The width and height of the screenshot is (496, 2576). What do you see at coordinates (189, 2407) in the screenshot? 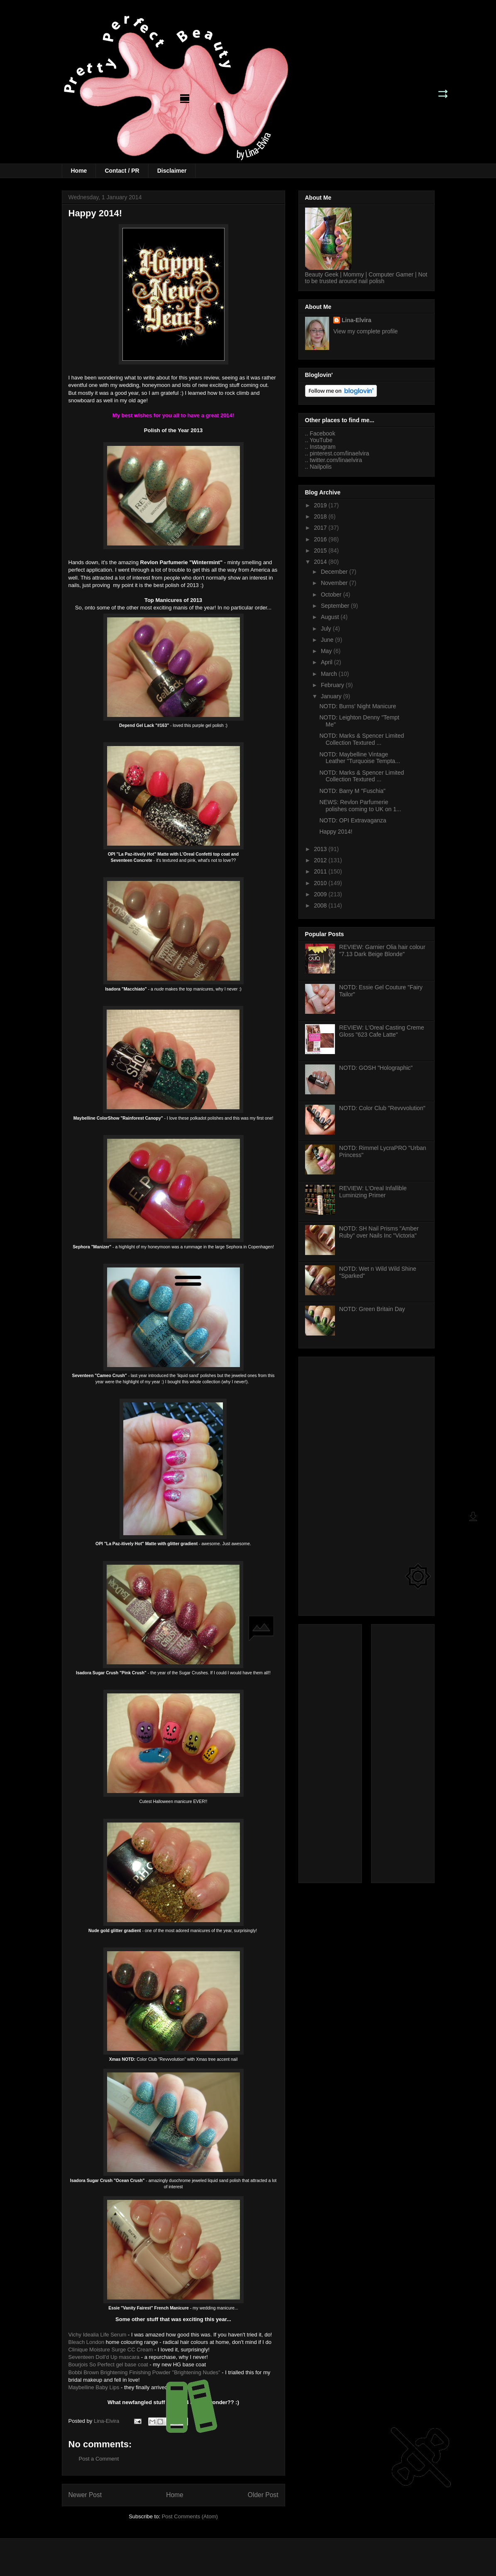
I see `access your library or book collection` at bounding box center [189, 2407].